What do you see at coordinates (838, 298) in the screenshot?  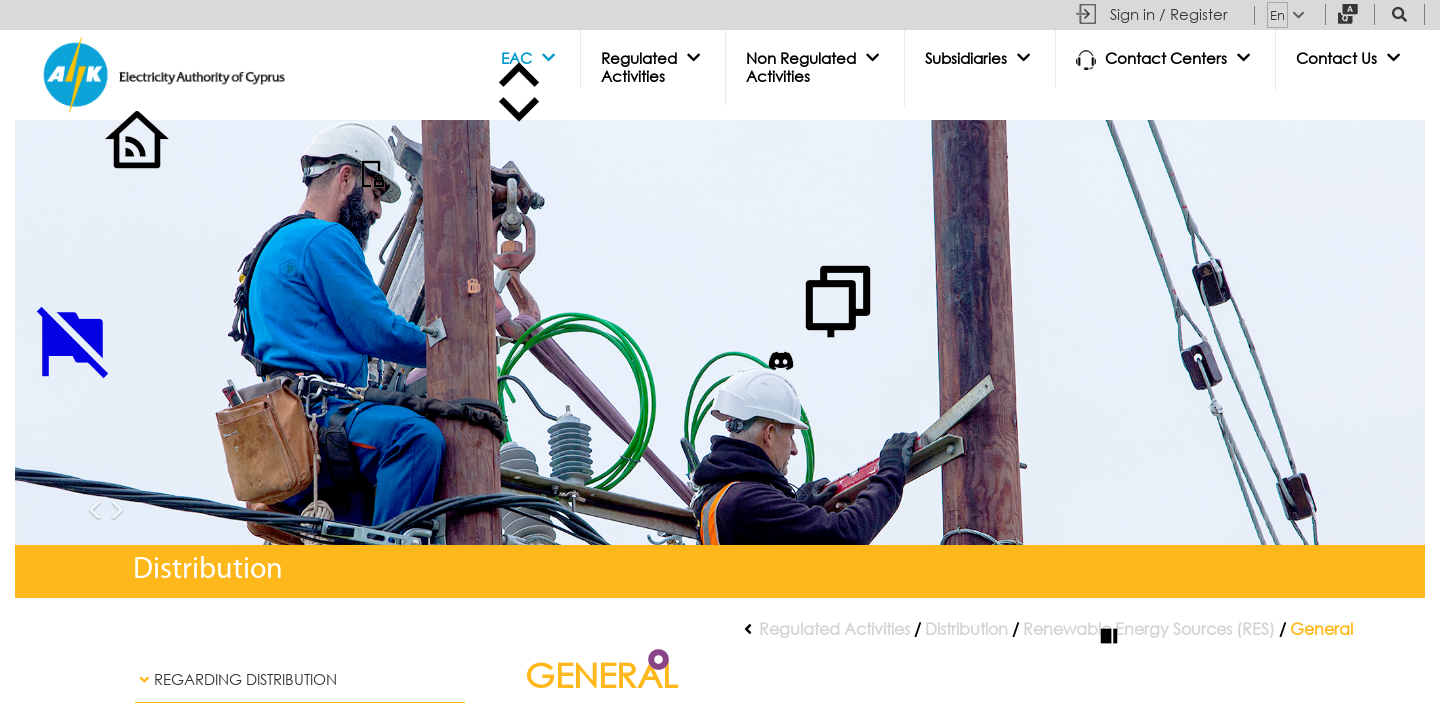 I see `aed electrode pads for defibrillator device` at bounding box center [838, 298].